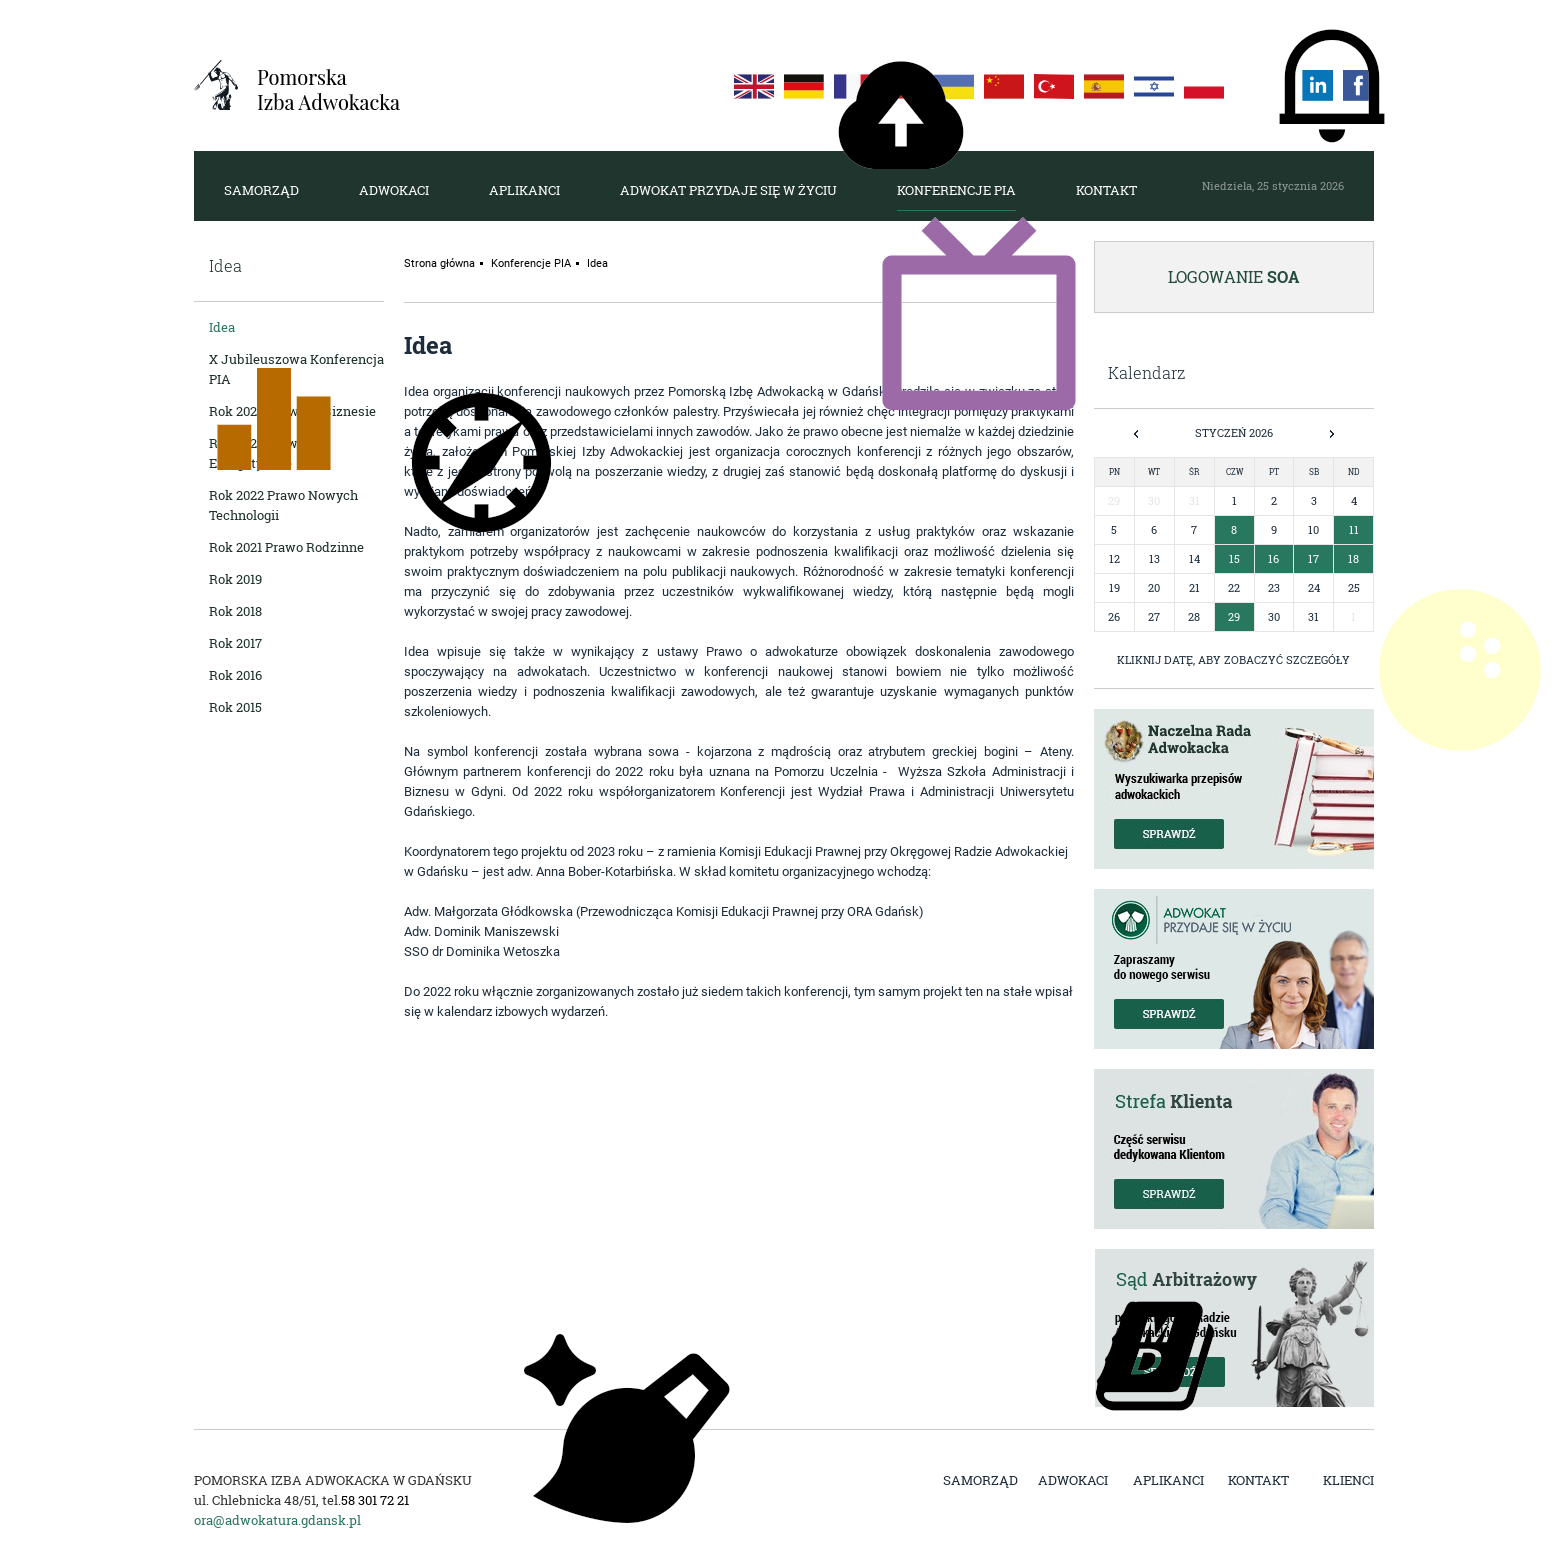  I want to click on open safari web browser, so click(481, 462).